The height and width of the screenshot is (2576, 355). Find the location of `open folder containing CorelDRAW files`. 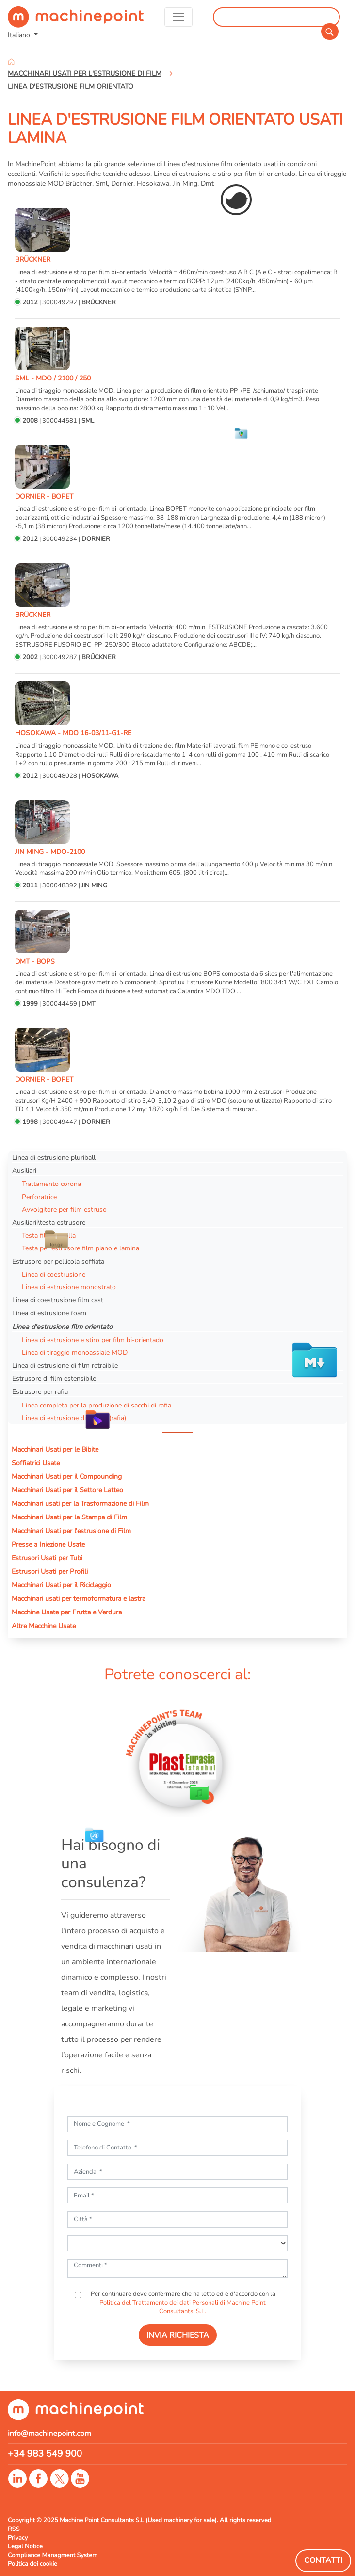

open folder containing CorelDRAW files is located at coordinates (241, 434).